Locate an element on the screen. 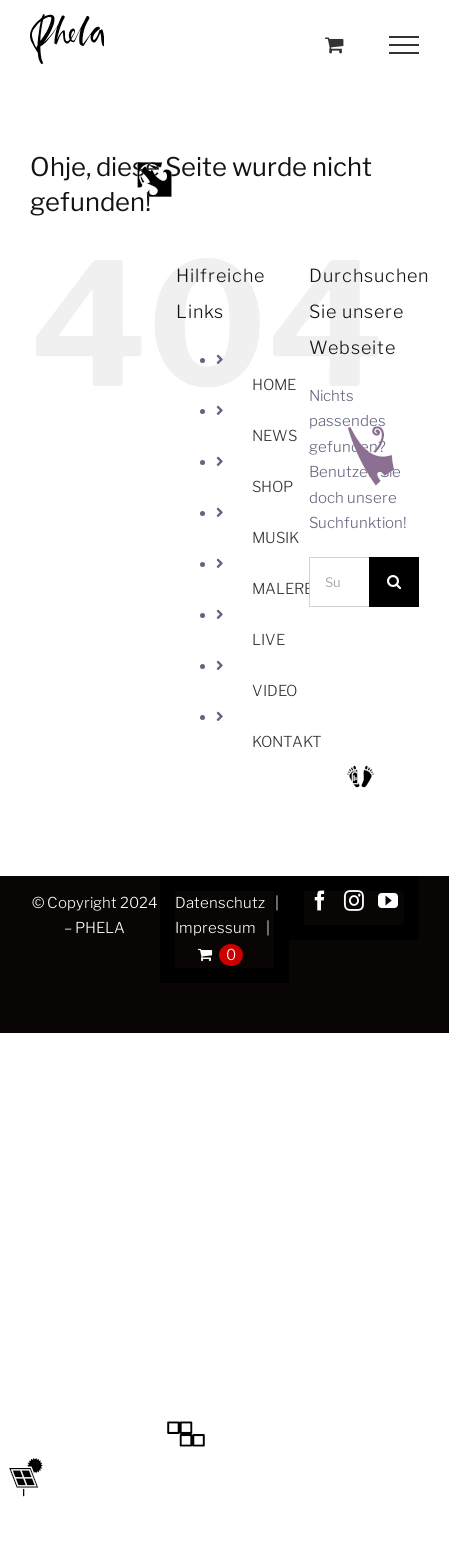 This screenshot has height=1563, width=449. rotate or place a z-shaped tetris block is located at coordinates (186, 1434).